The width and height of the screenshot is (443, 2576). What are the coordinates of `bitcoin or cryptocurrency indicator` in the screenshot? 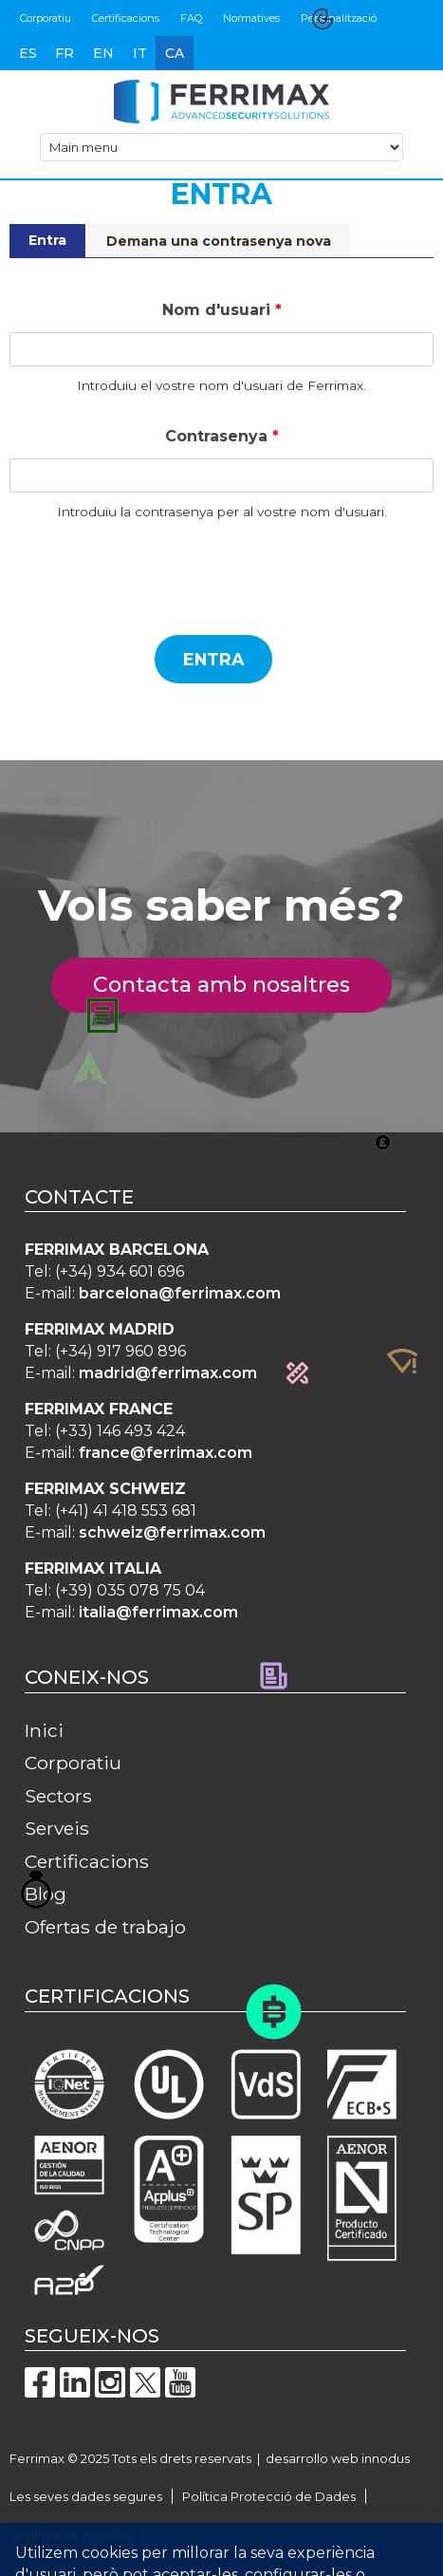 It's located at (273, 2011).